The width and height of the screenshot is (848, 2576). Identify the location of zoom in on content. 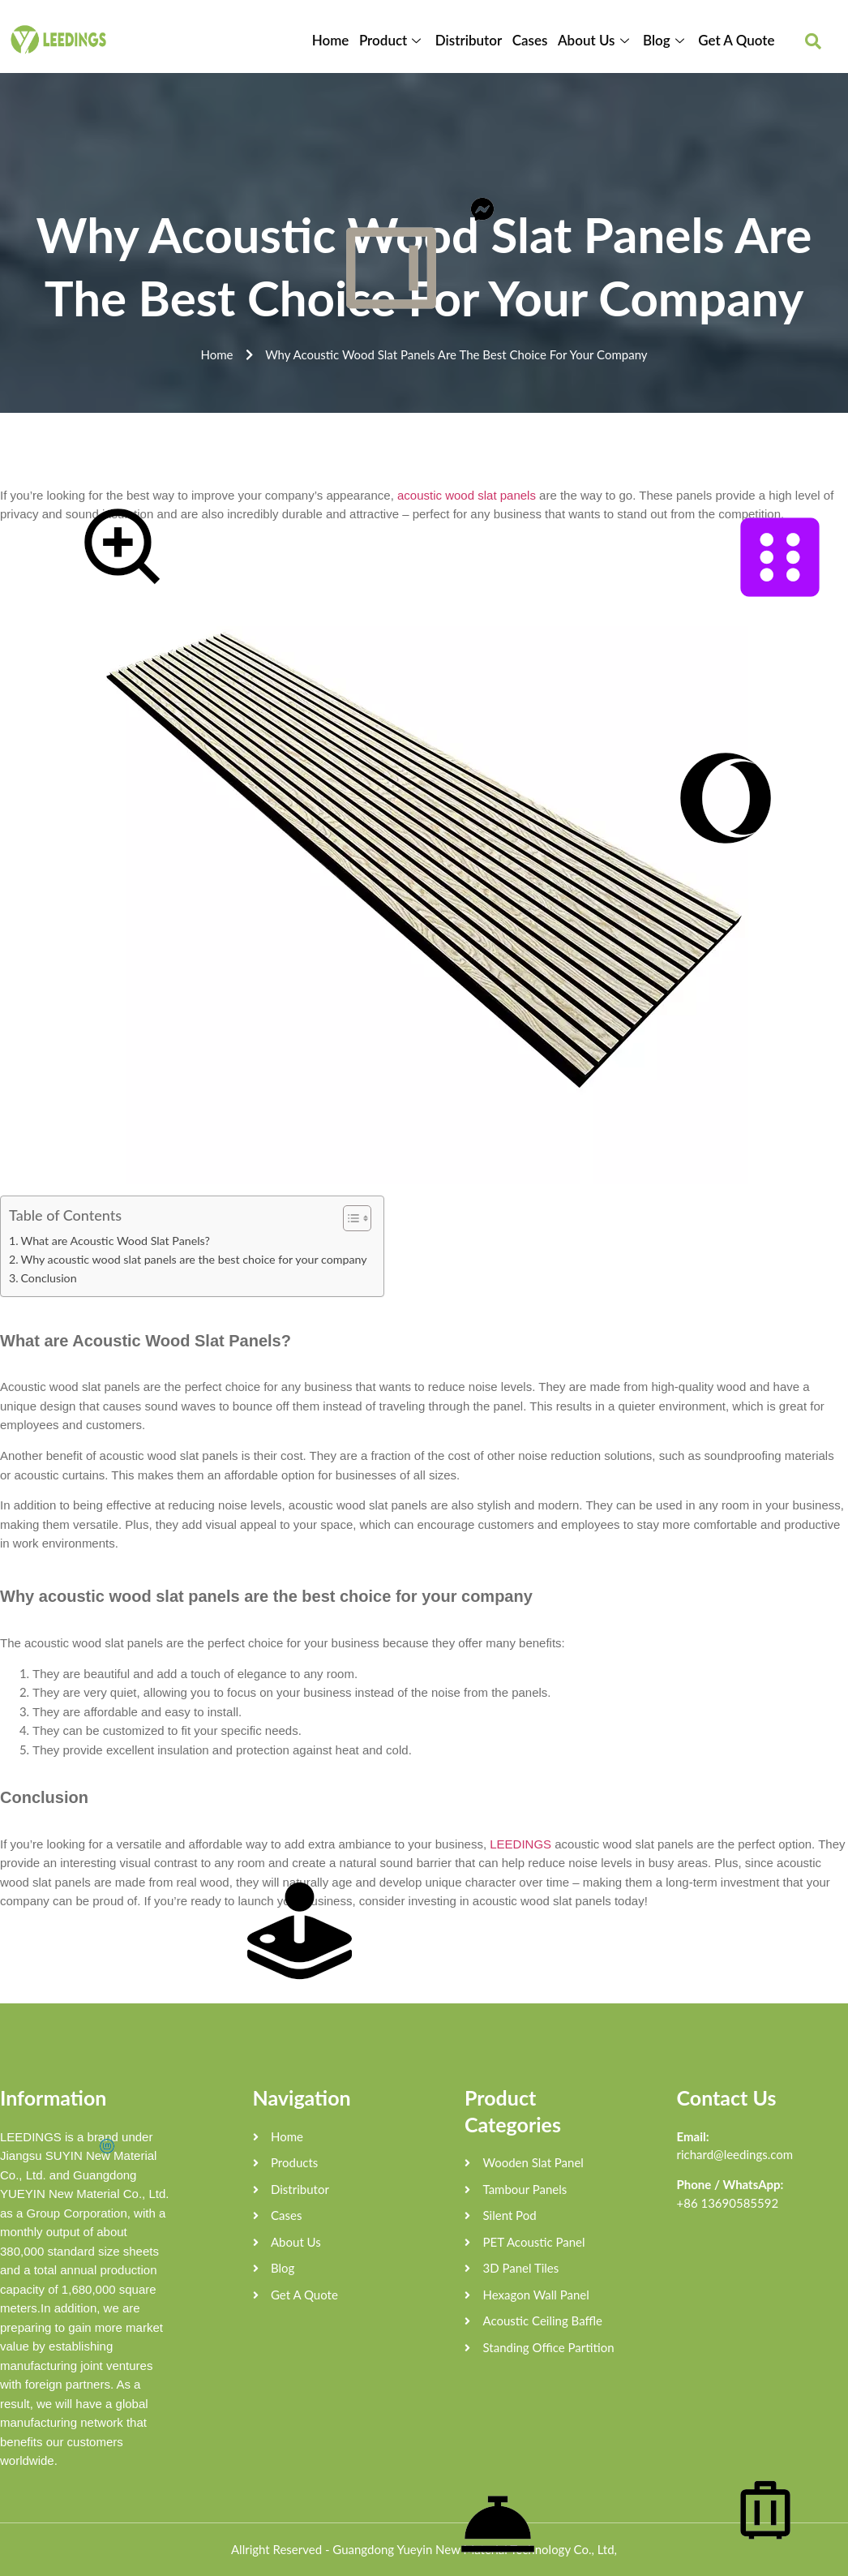
(122, 546).